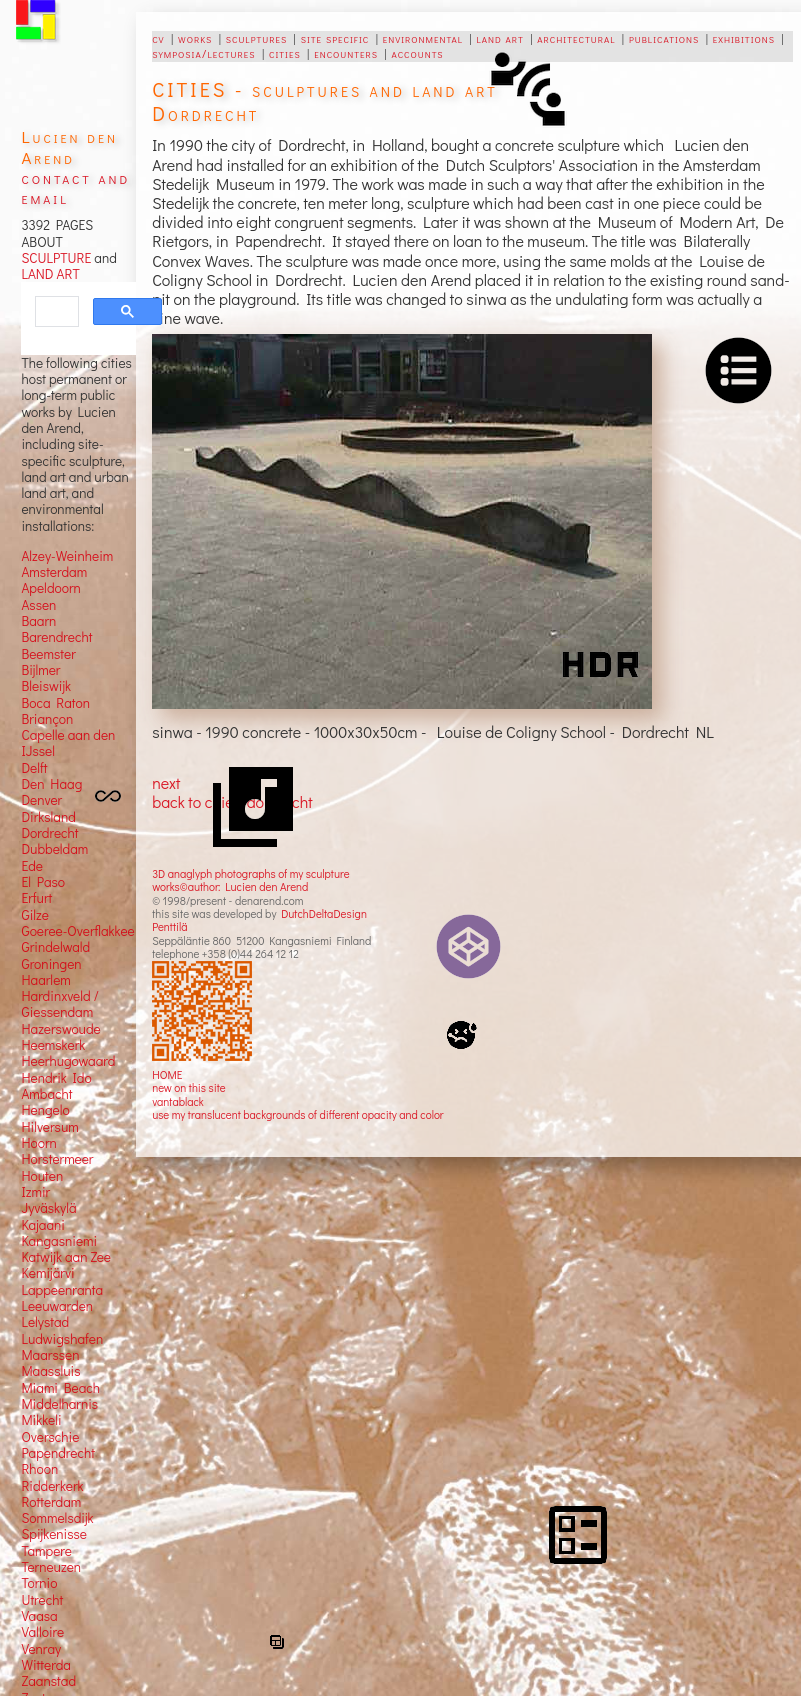 This screenshot has height=1696, width=801. What do you see at coordinates (108, 796) in the screenshot?
I see `indicates all-inclusive or unlimited features` at bounding box center [108, 796].